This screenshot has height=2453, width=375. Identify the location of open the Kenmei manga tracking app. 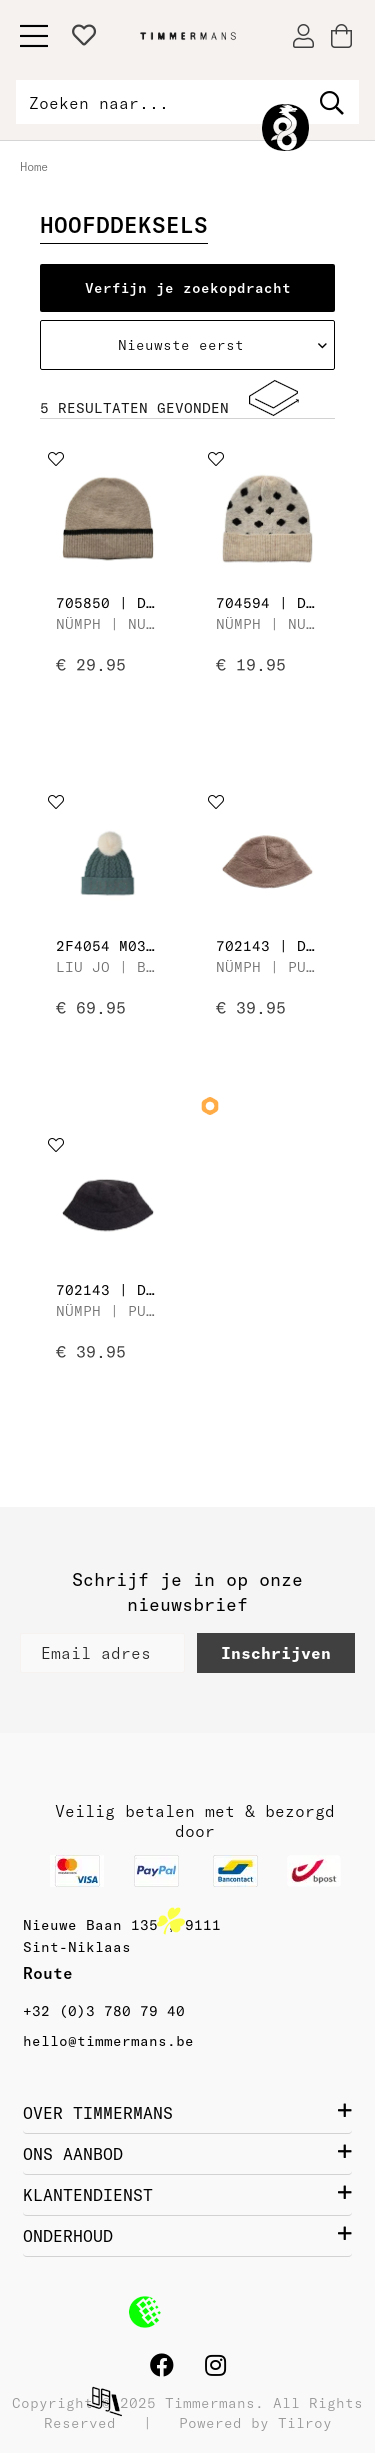
(104, 2401).